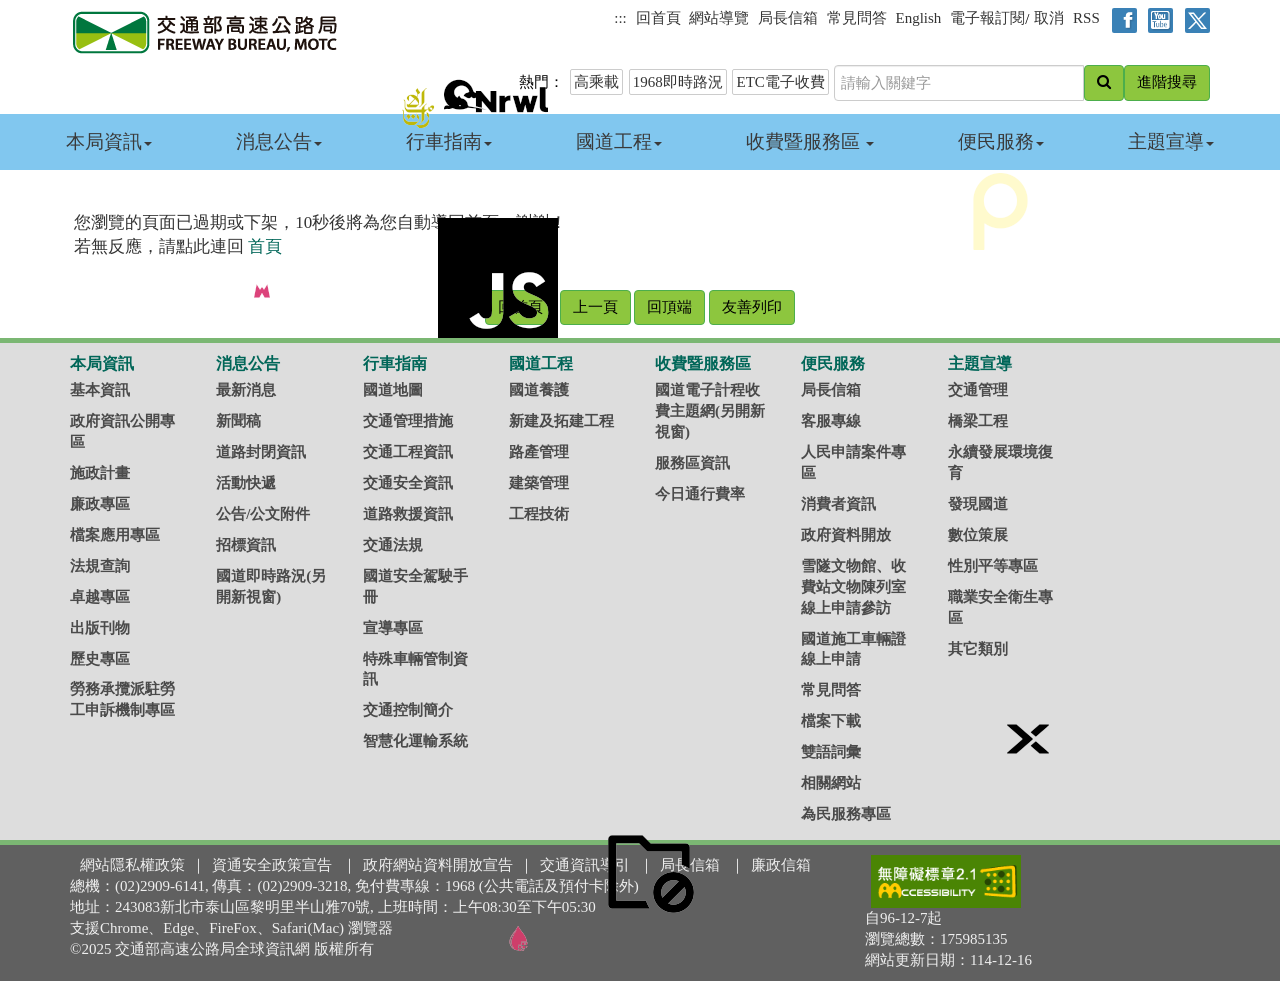  I want to click on wgpu graphics library logo, so click(262, 291).